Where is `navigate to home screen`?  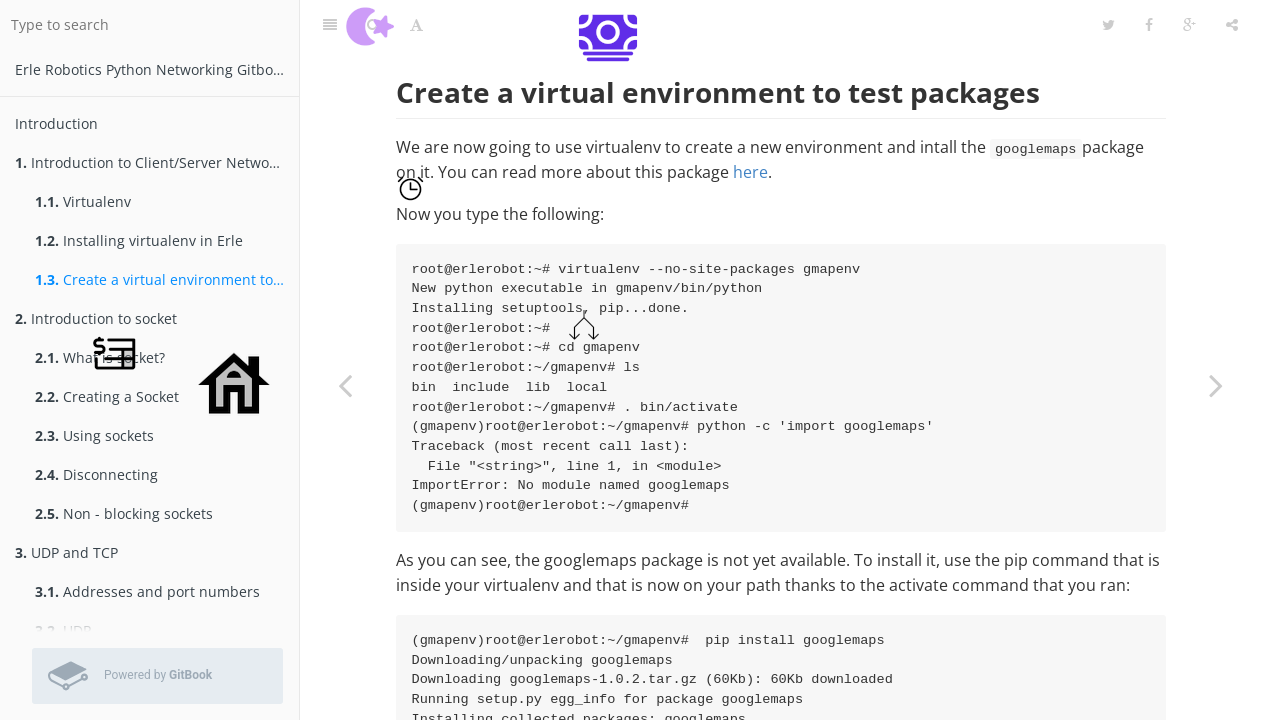 navigate to home screen is located at coordinates (234, 385).